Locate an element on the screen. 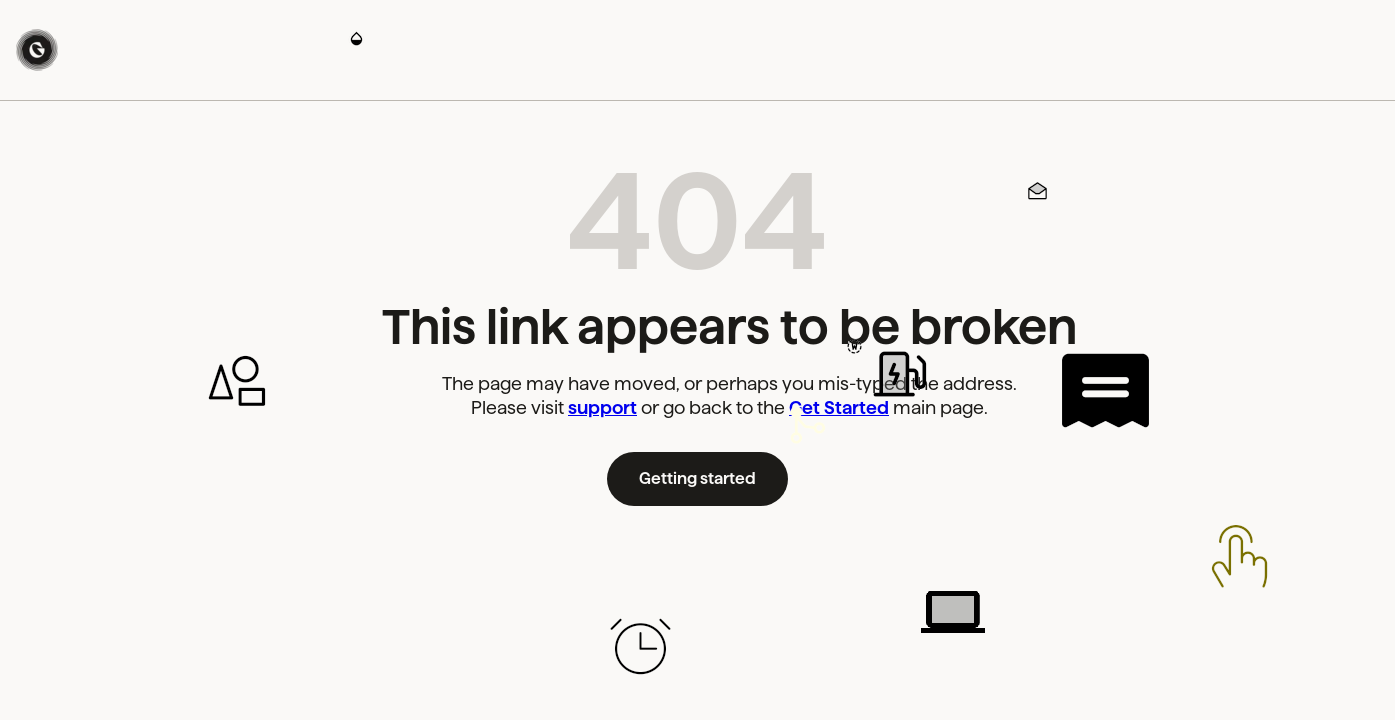 Image resolution: width=1395 pixels, height=720 pixels. view purchase receipt or transaction history is located at coordinates (1105, 390).